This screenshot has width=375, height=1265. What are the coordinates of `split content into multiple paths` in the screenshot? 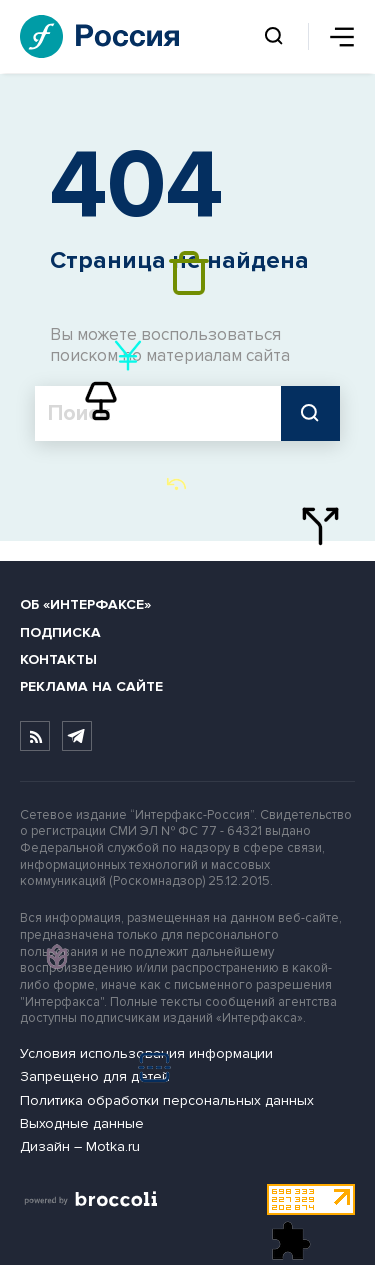 It's located at (320, 525).